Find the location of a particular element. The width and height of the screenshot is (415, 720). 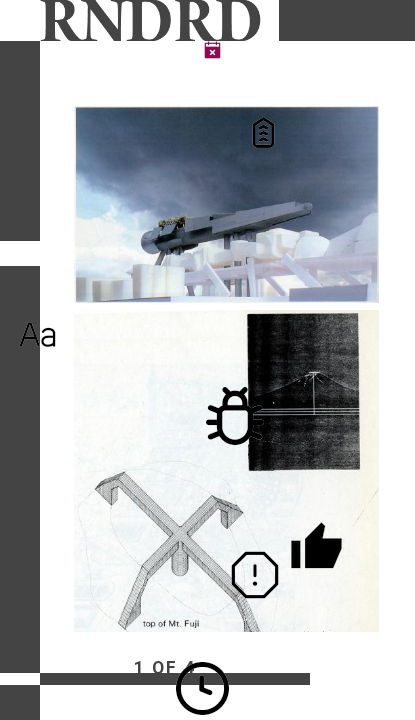

like or upvote this content is located at coordinates (316, 547).